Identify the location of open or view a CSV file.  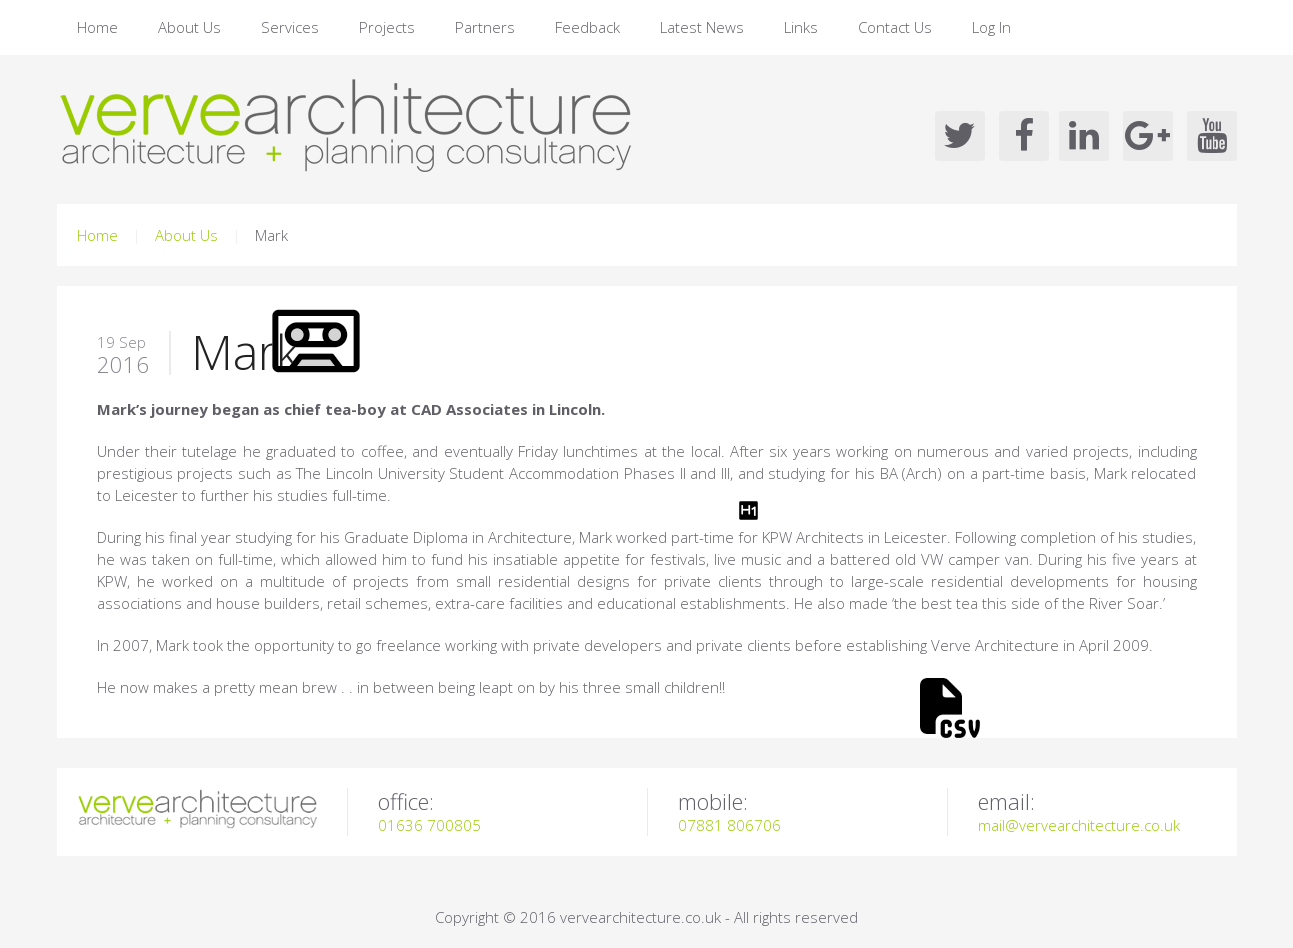
(948, 706).